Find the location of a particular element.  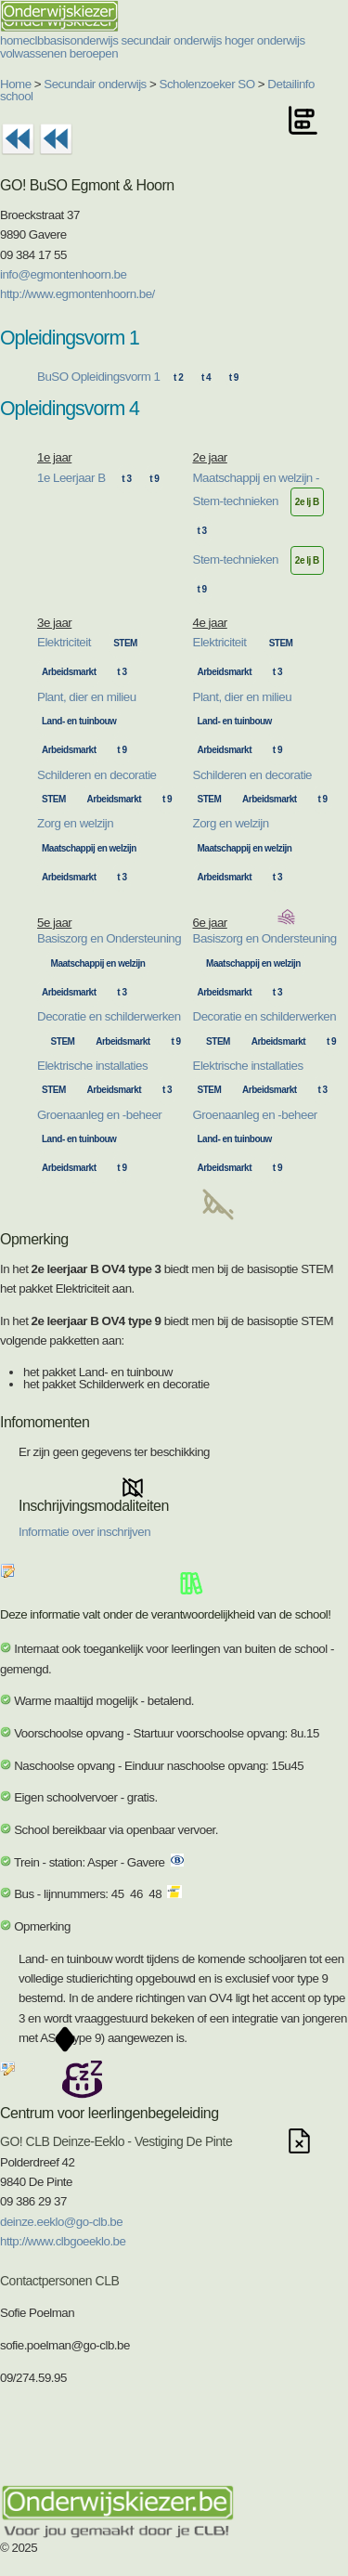

temporarily disable github copilot suggestions is located at coordinates (82, 2080).